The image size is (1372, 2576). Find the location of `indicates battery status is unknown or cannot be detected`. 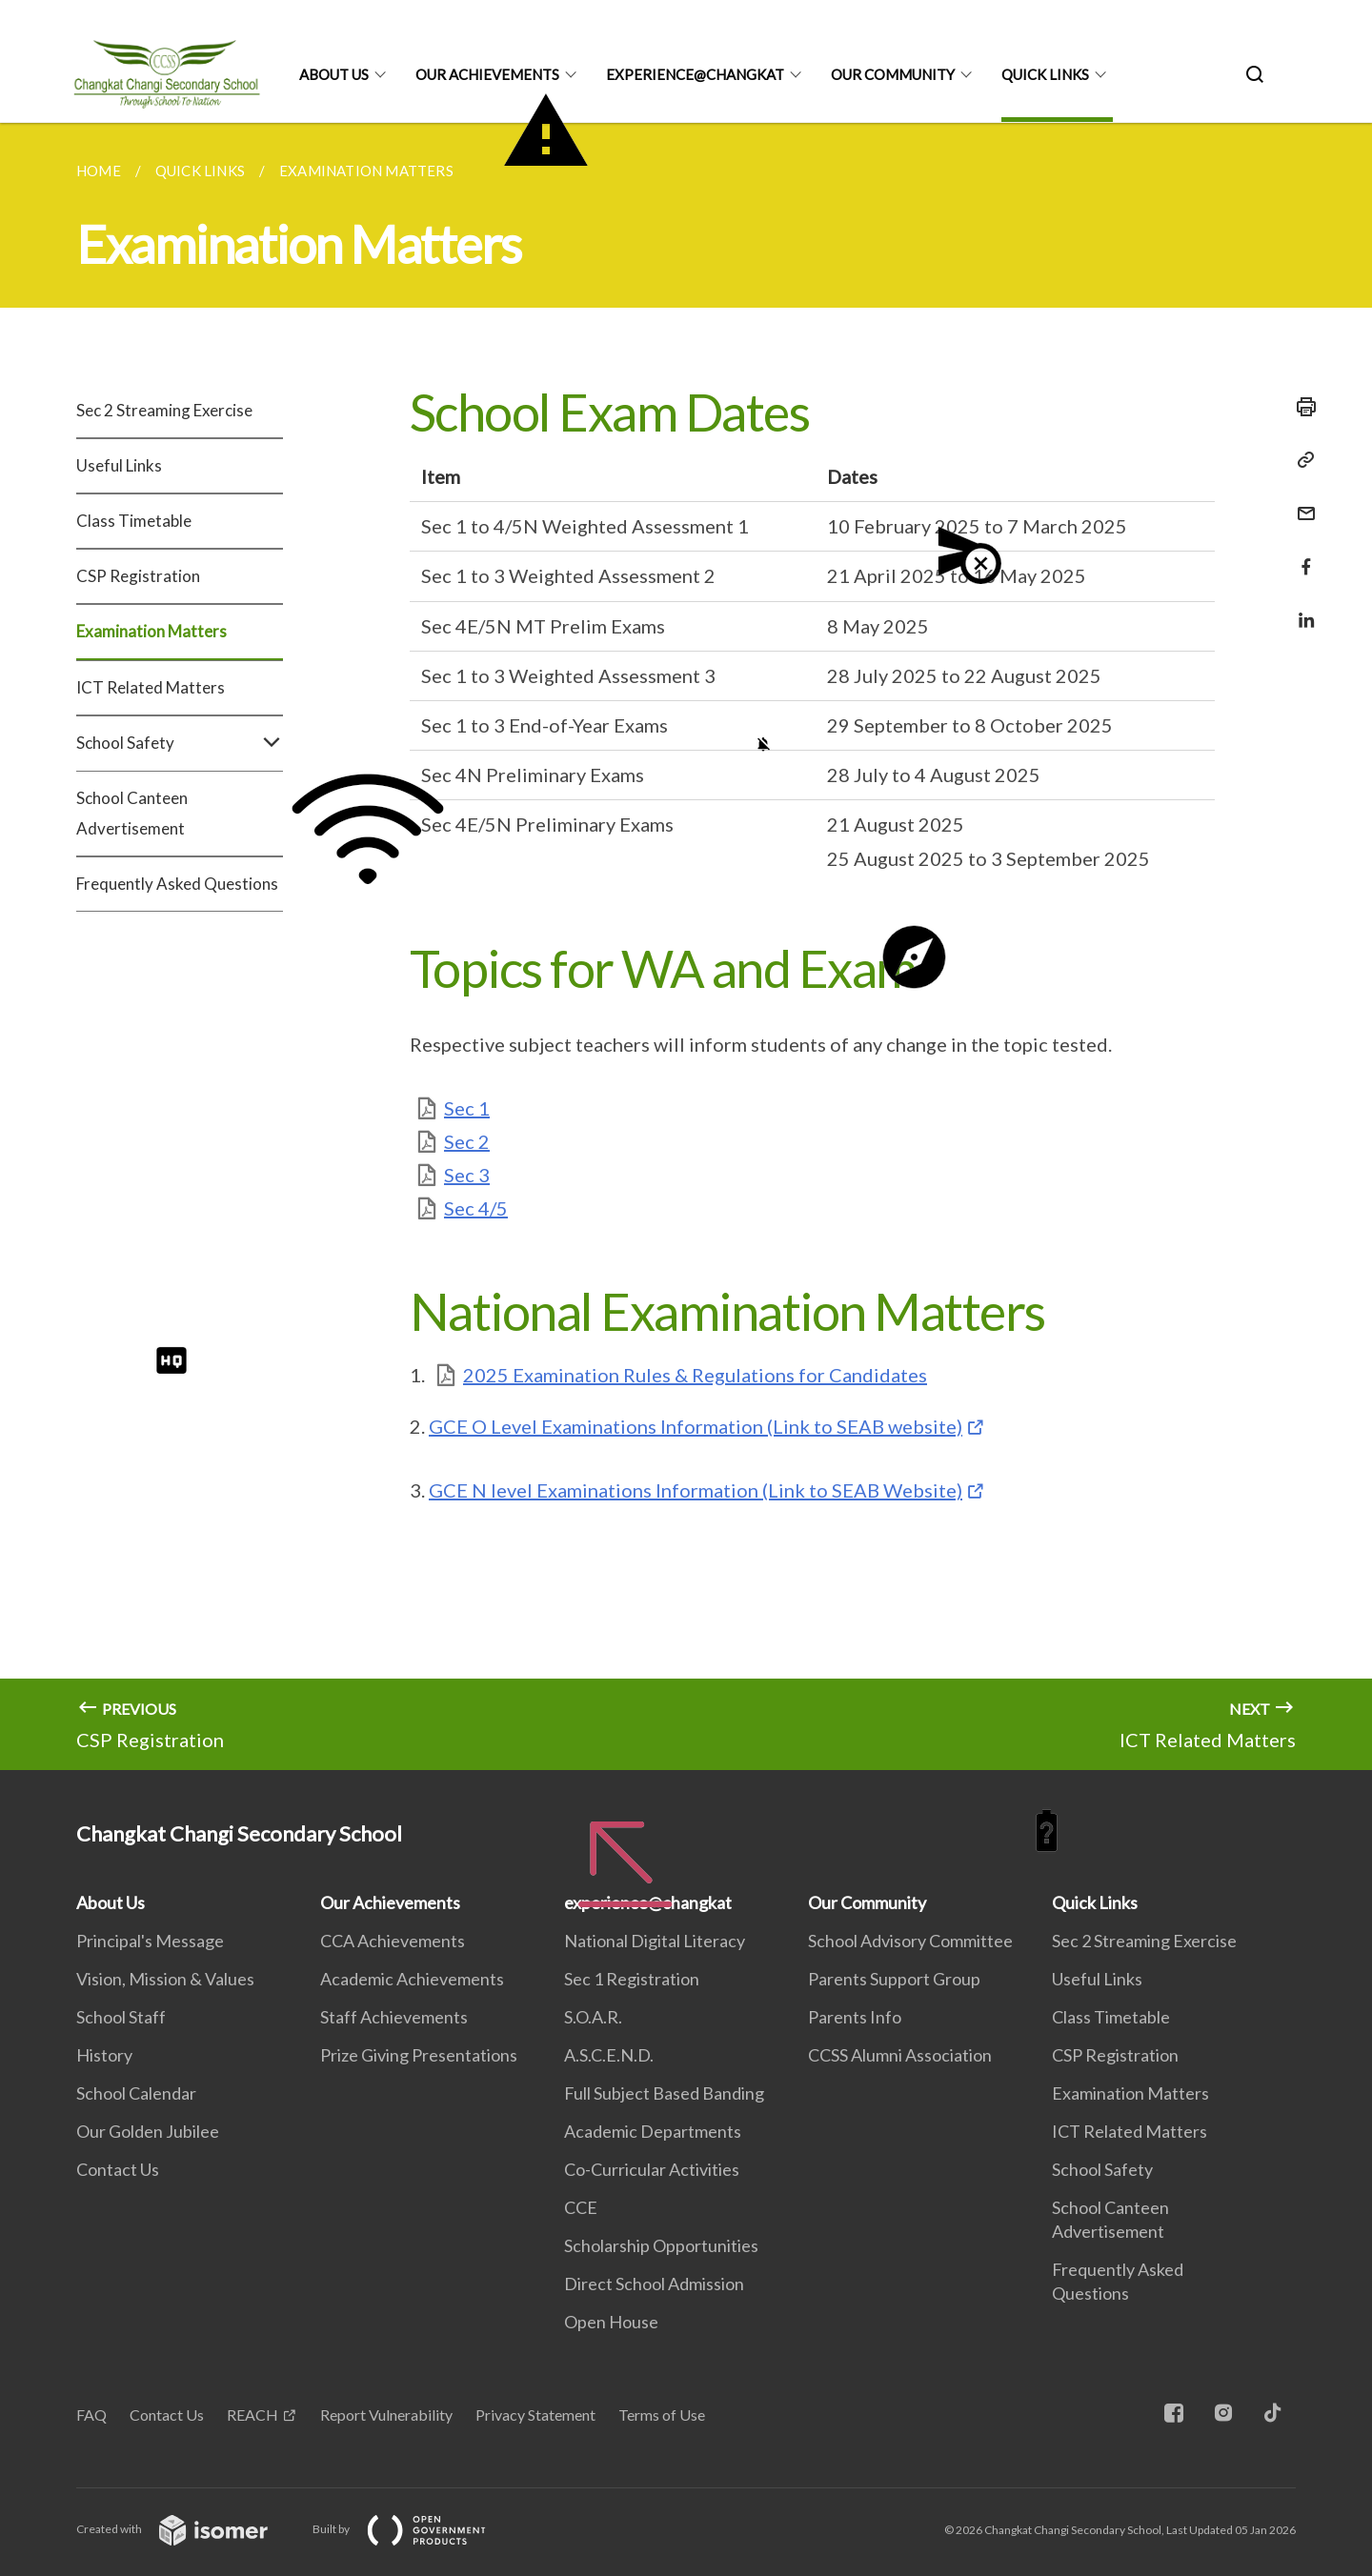

indicates battery status is unknown or cannot be detected is located at coordinates (1046, 1830).